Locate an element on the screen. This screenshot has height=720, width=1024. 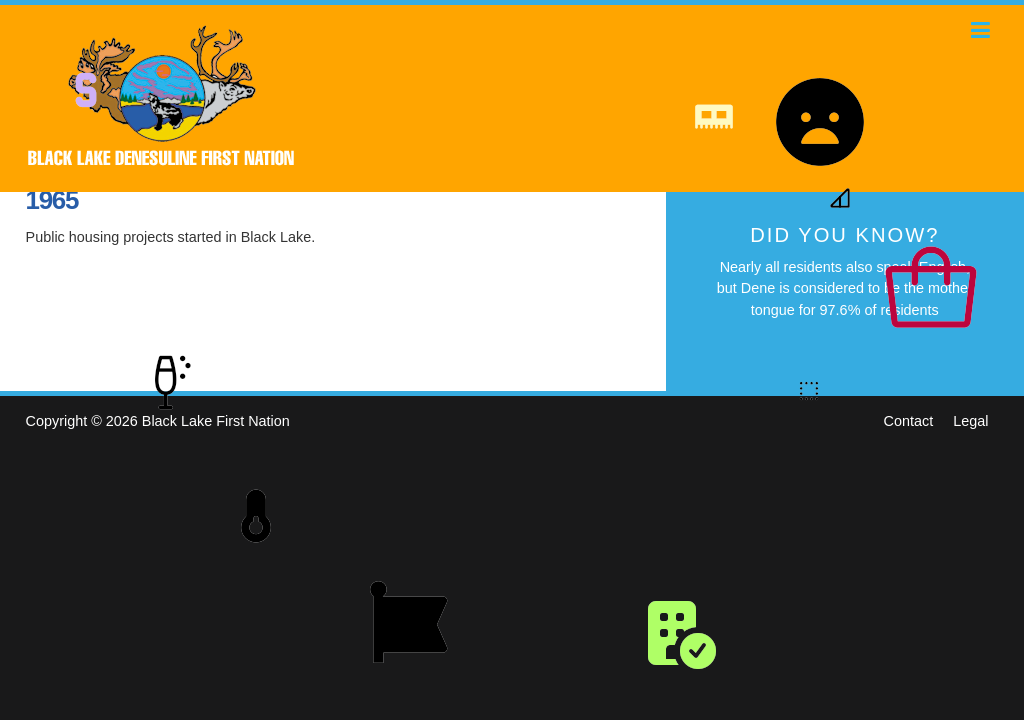
view your shopping bag is located at coordinates (931, 292).